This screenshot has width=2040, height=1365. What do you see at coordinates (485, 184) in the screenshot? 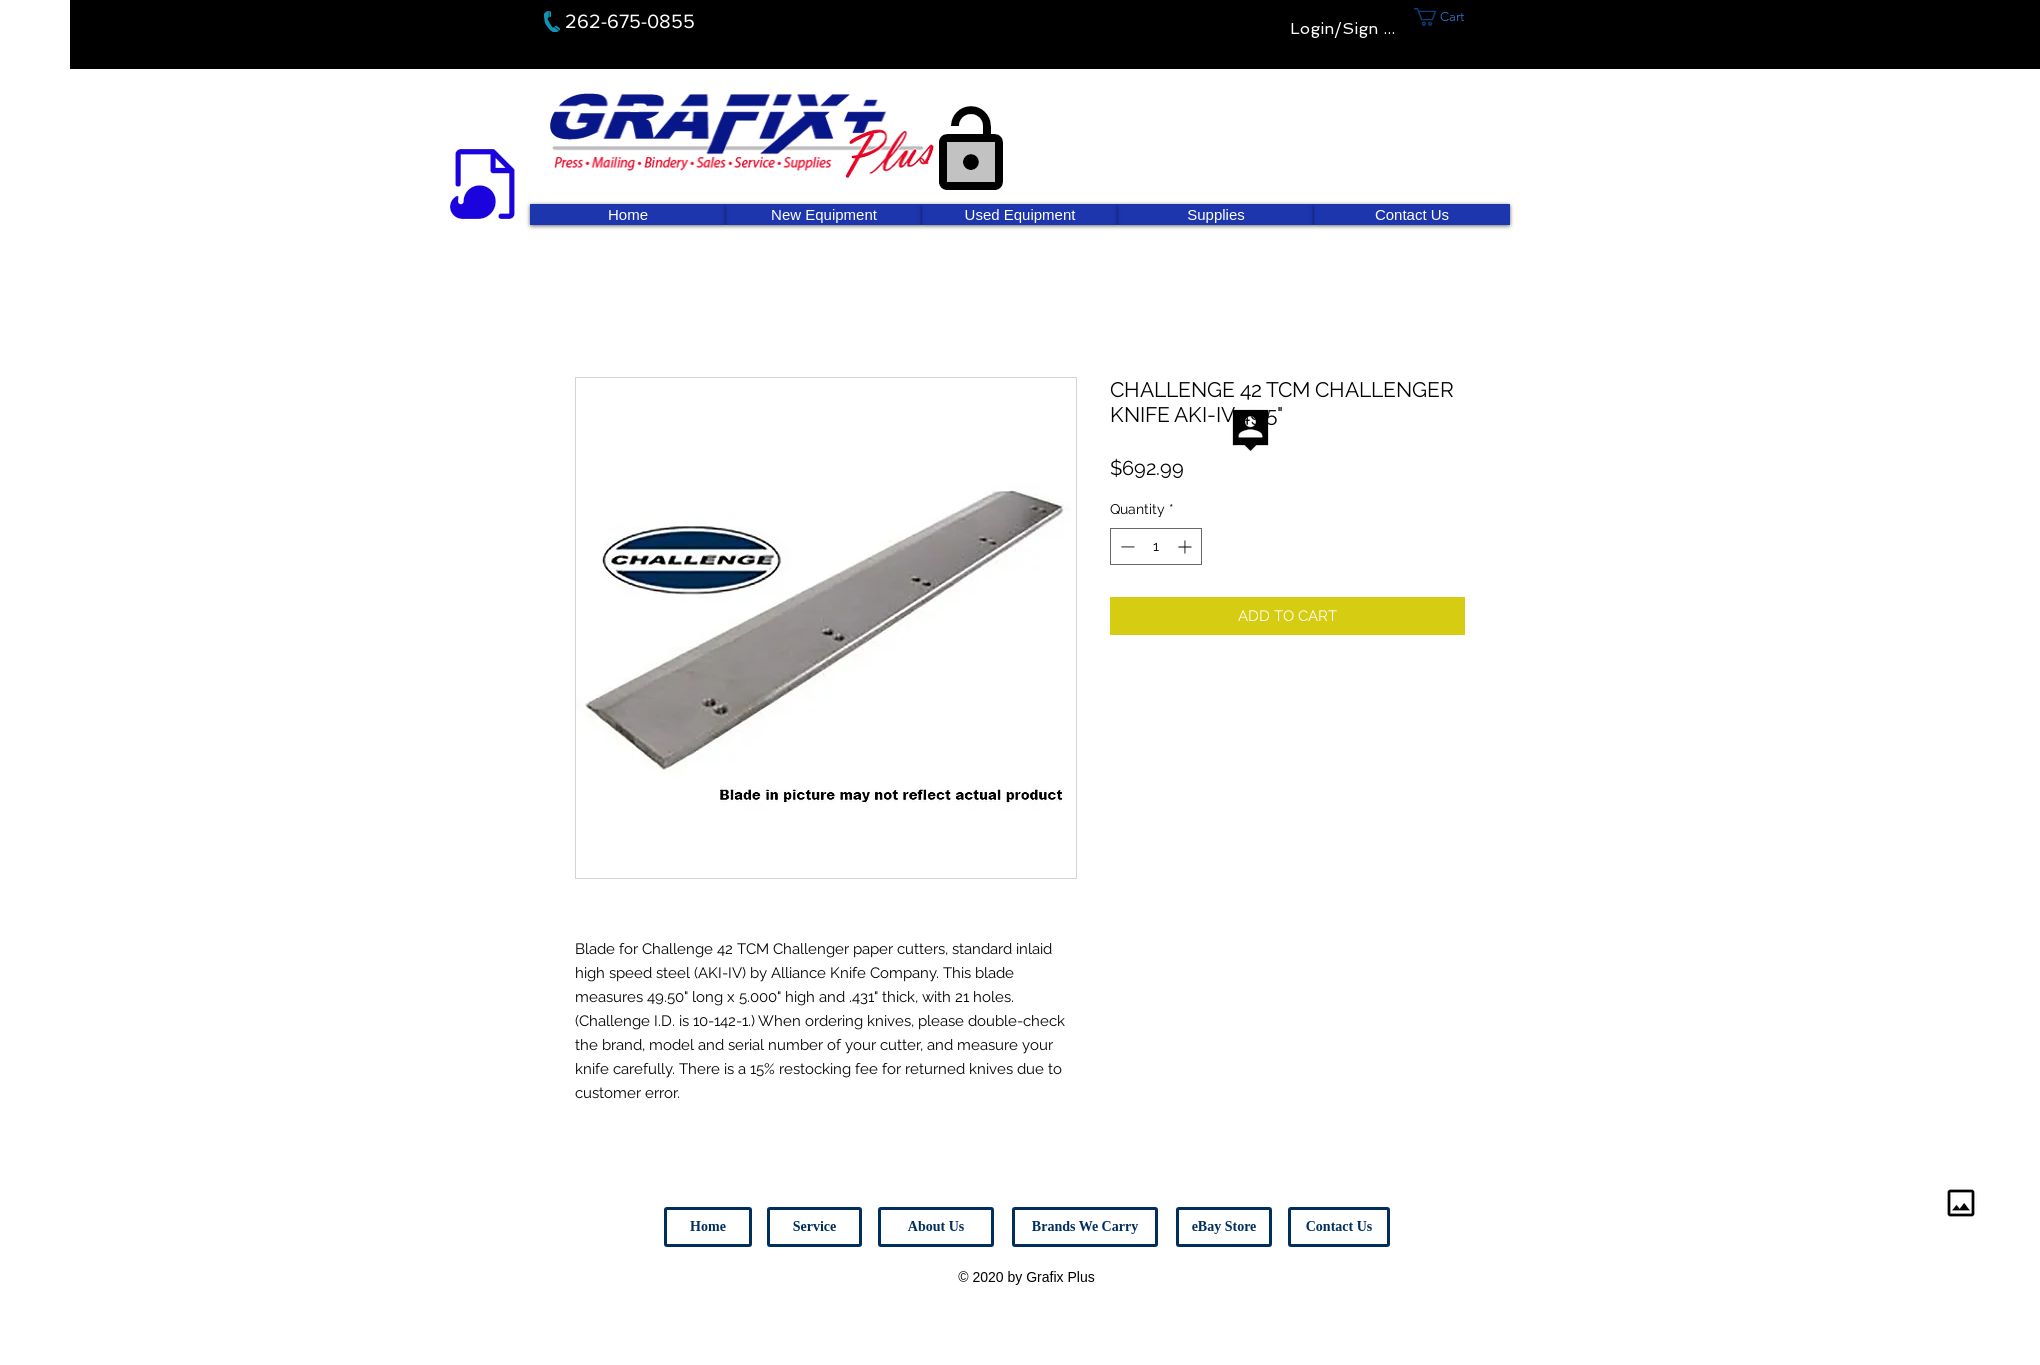
I see `access cloud-synced files` at bounding box center [485, 184].